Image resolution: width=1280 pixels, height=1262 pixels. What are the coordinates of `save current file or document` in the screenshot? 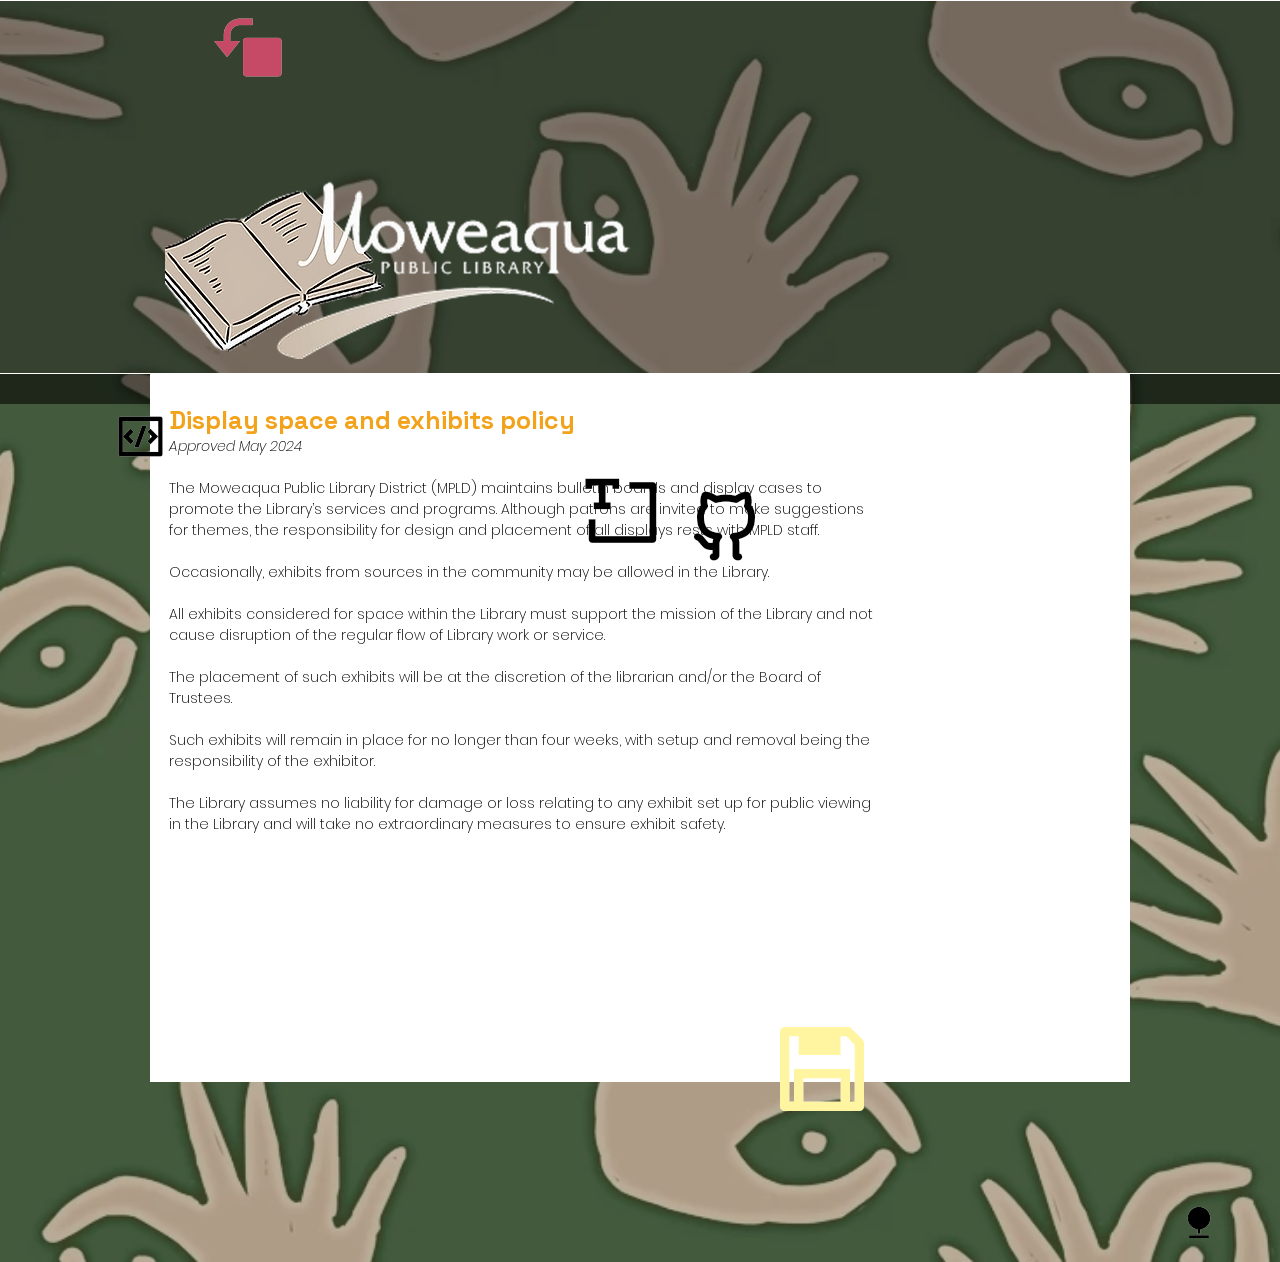 It's located at (822, 1069).